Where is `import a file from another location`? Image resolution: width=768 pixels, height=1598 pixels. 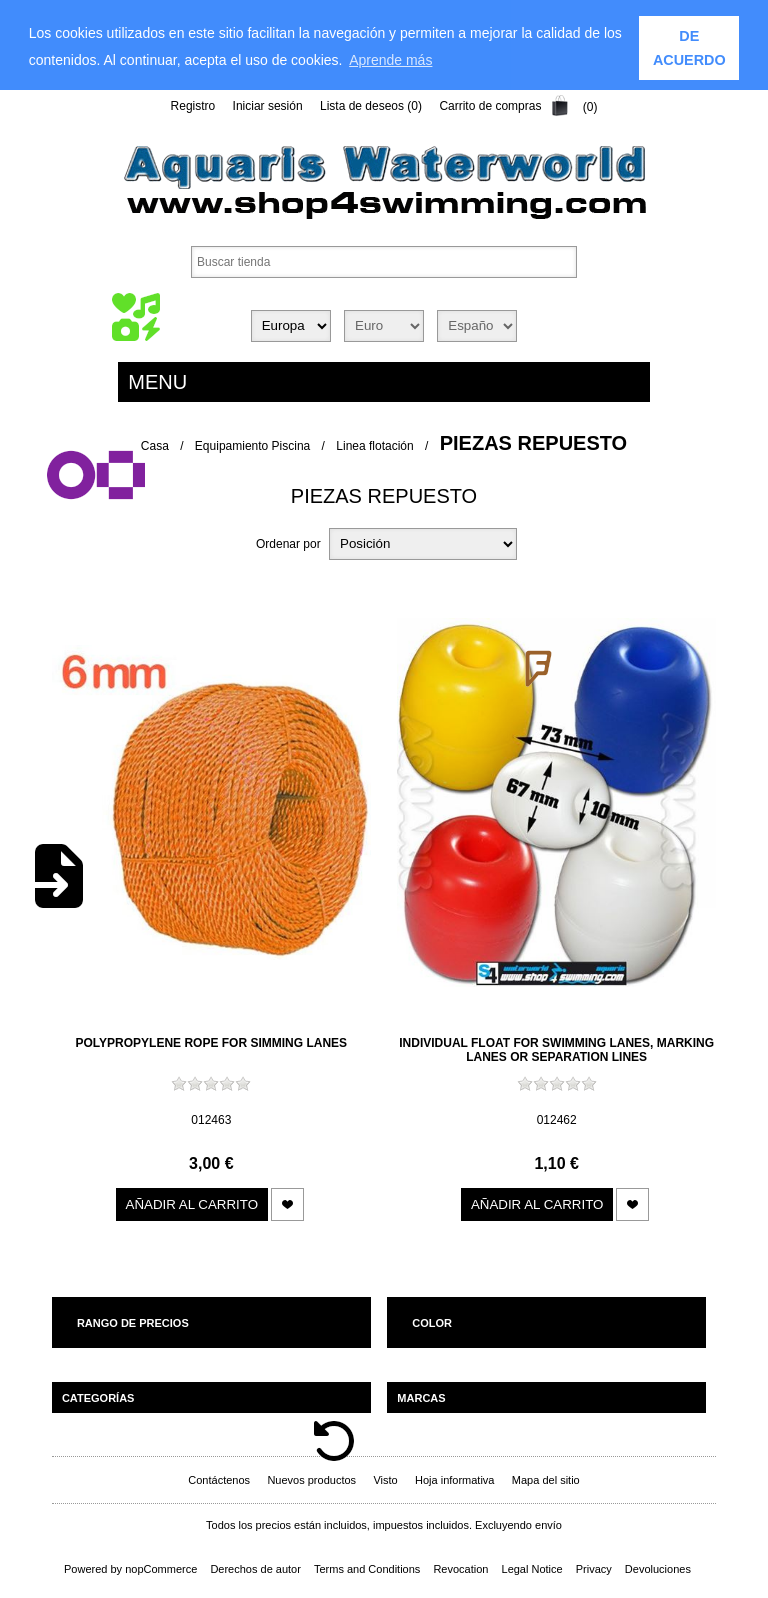 import a file from another location is located at coordinates (59, 876).